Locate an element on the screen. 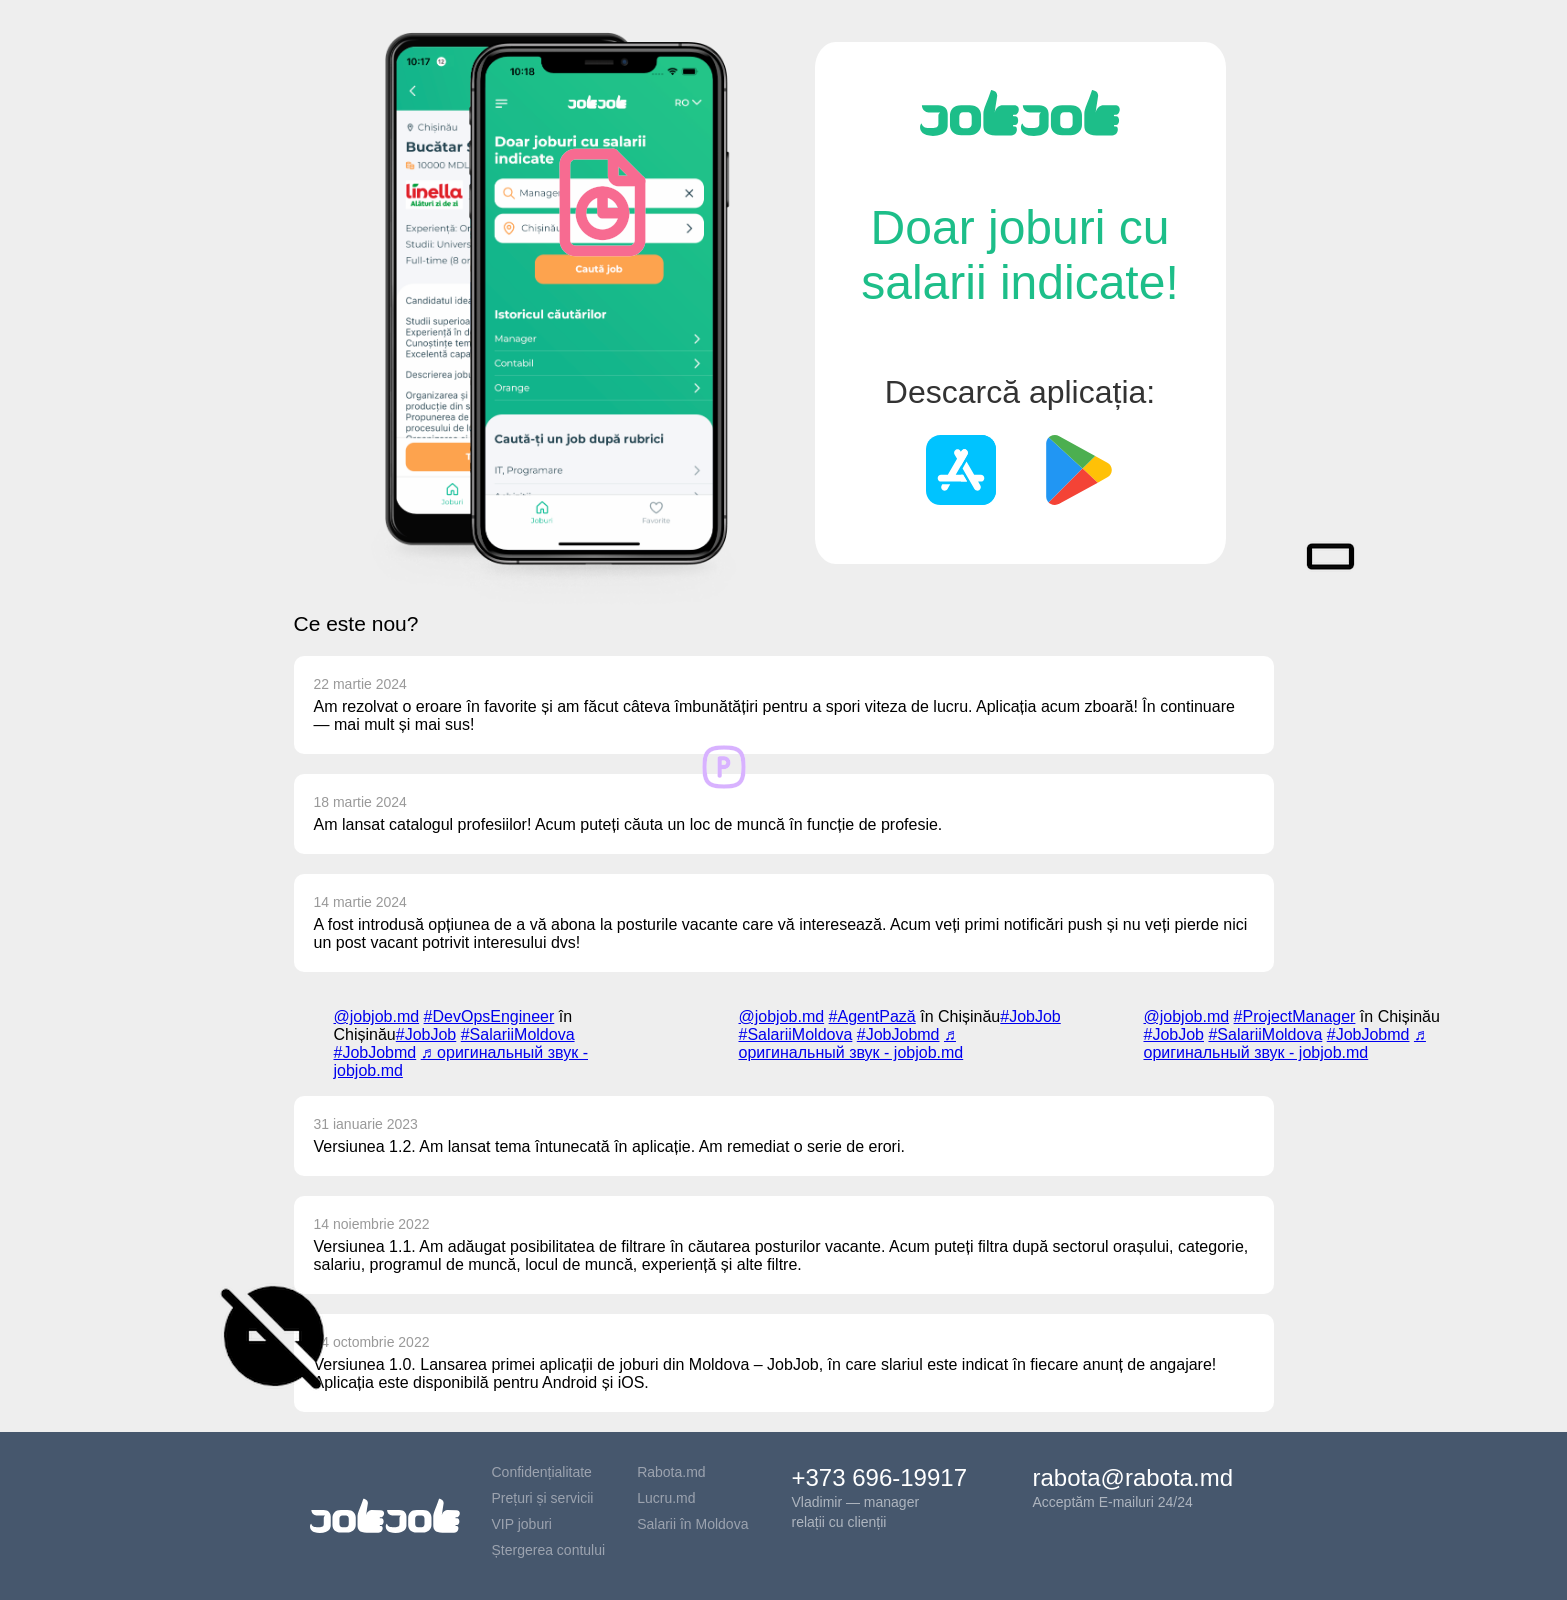 The height and width of the screenshot is (1600, 1567). view file with chart or analytics data is located at coordinates (602, 202).